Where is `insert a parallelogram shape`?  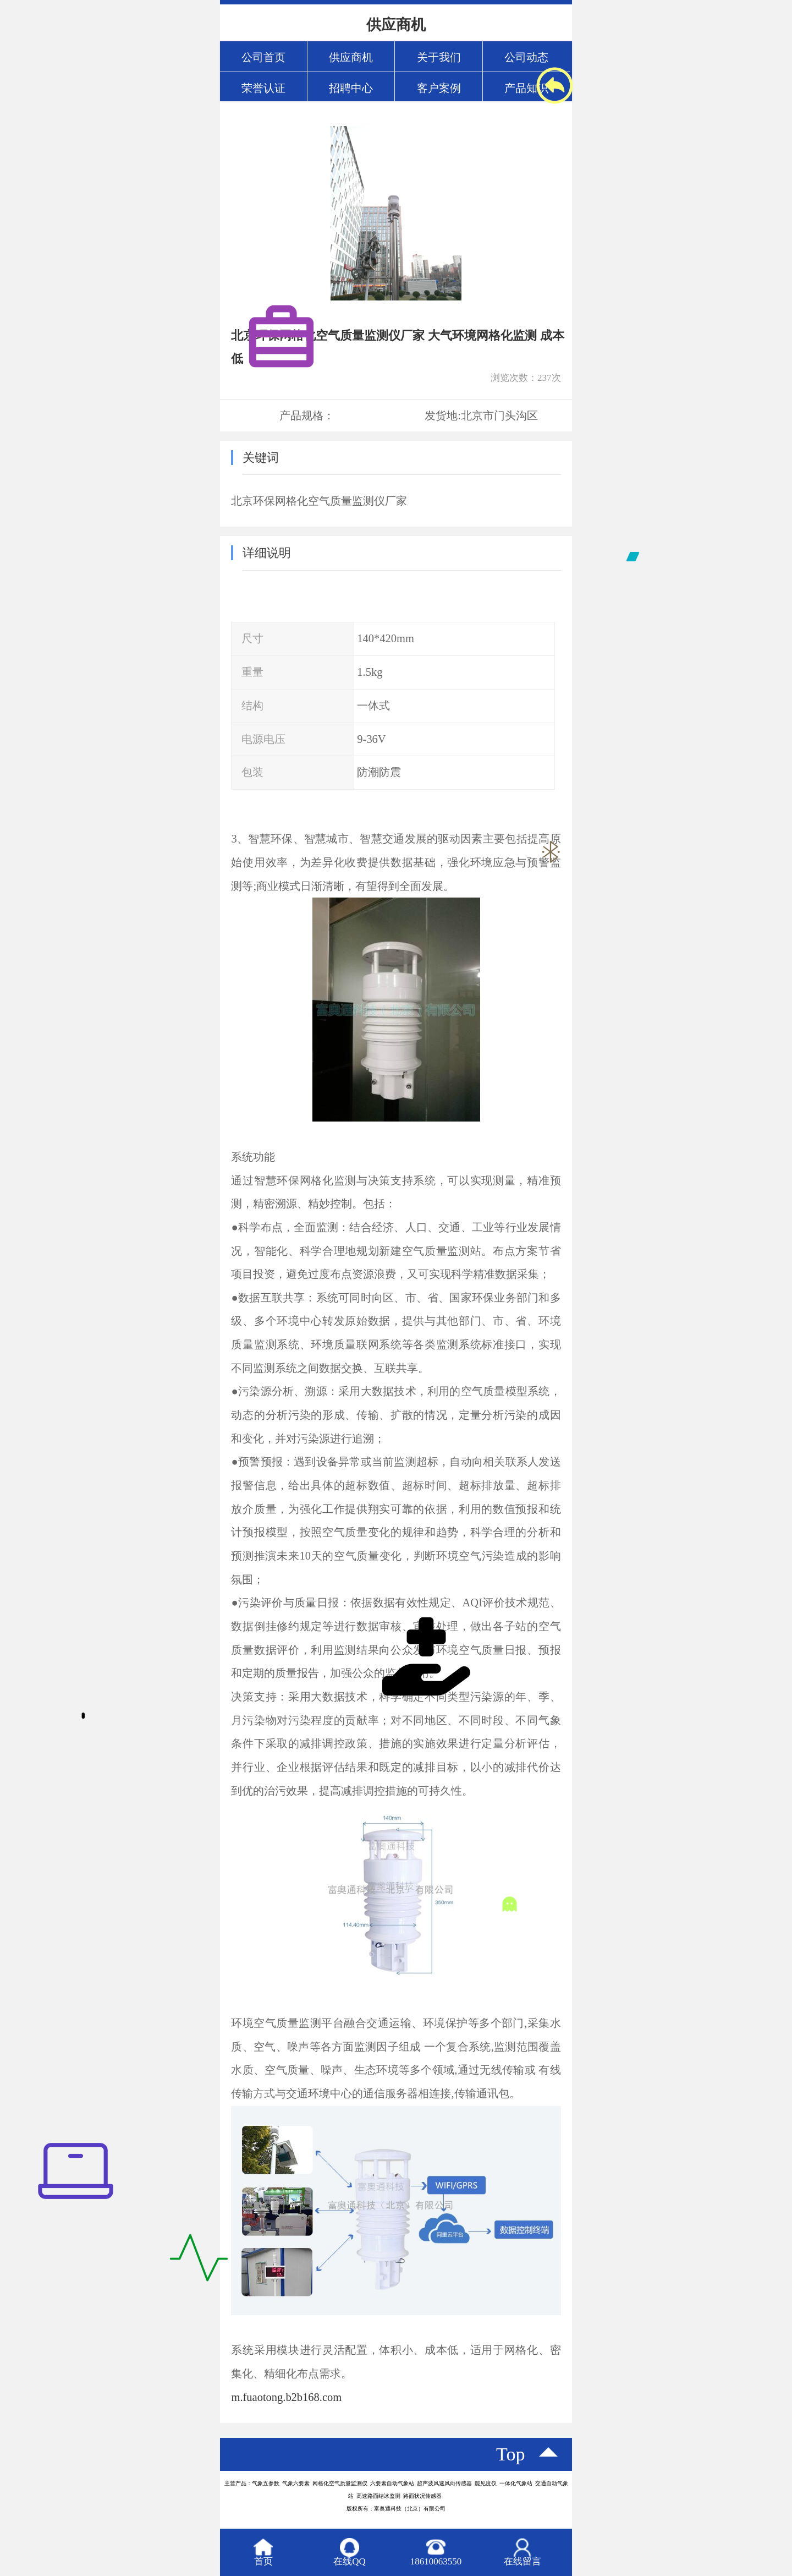 insert a parallelogram shape is located at coordinates (632, 556).